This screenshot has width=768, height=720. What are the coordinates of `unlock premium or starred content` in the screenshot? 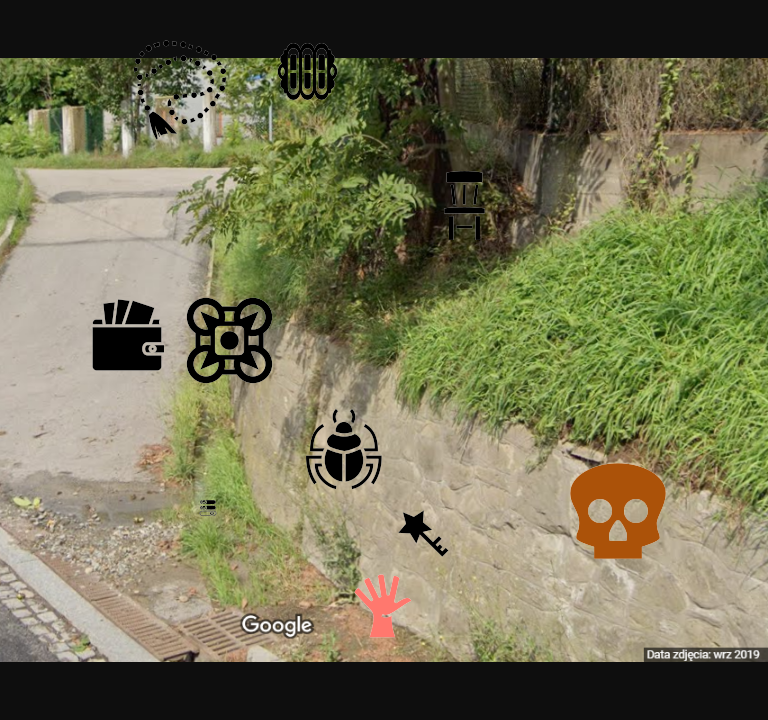 It's located at (423, 533).